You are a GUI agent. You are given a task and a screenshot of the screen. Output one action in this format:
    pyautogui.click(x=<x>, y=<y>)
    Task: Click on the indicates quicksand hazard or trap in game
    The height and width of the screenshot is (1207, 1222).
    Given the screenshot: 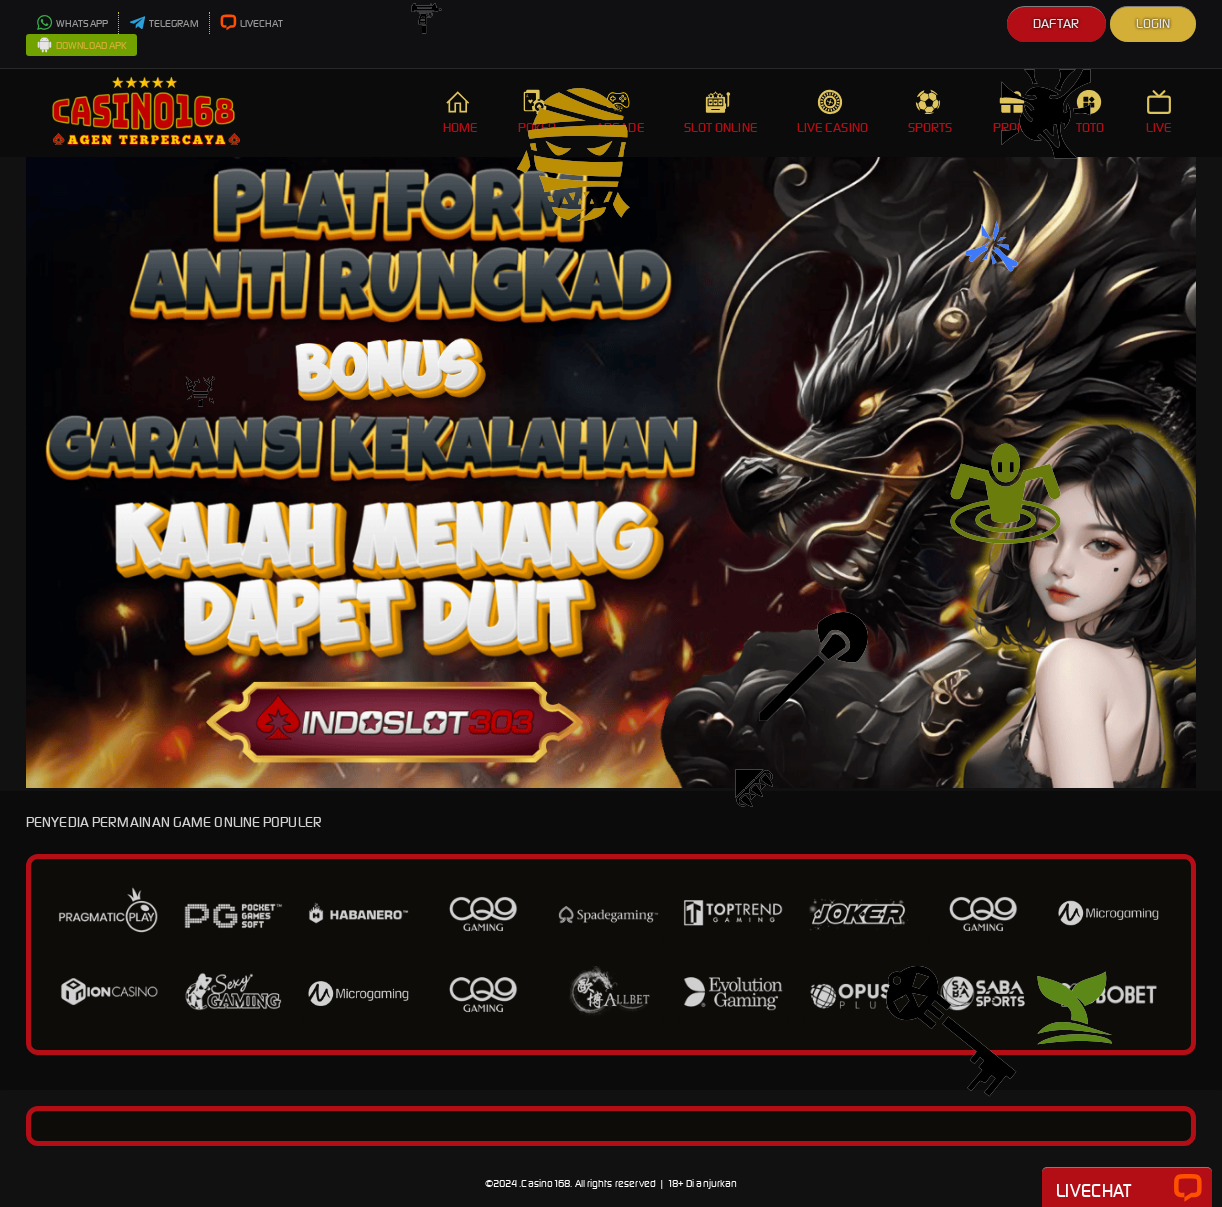 What is the action you would take?
    pyautogui.click(x=1005, y=493)
    